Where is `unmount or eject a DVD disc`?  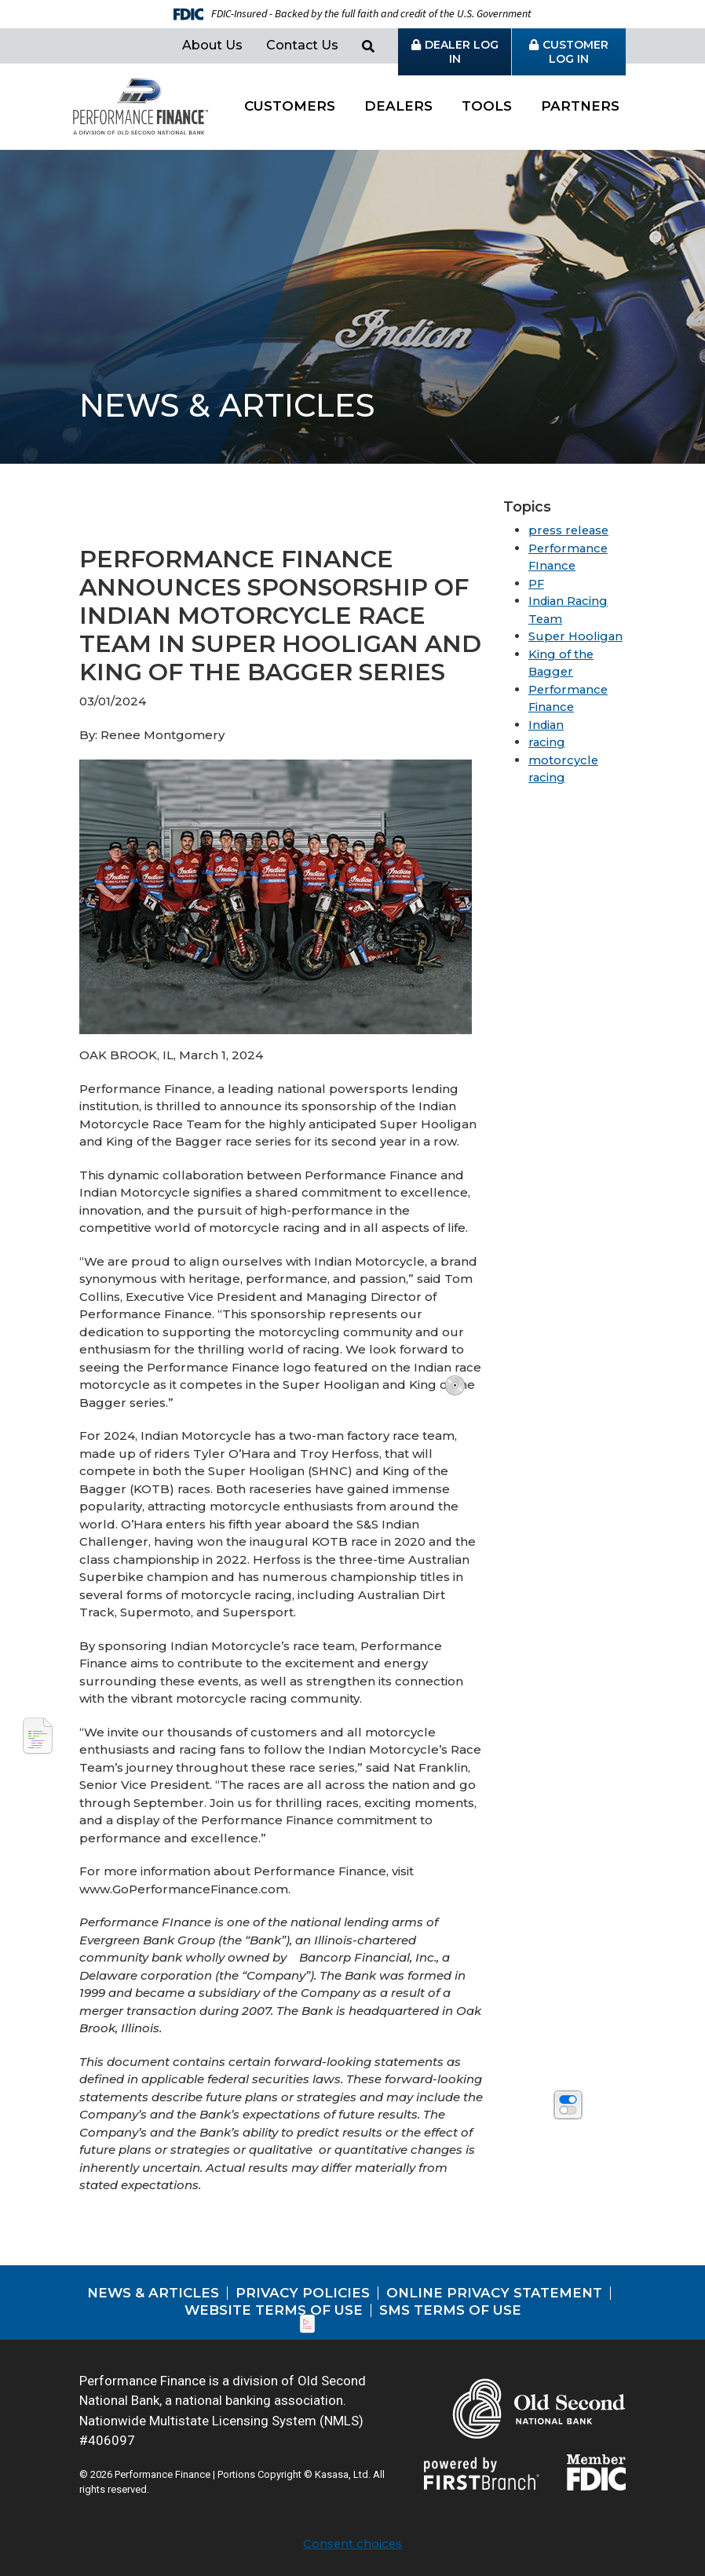 unmount or eject a DVD disc is located at coordinates (455, 1385).